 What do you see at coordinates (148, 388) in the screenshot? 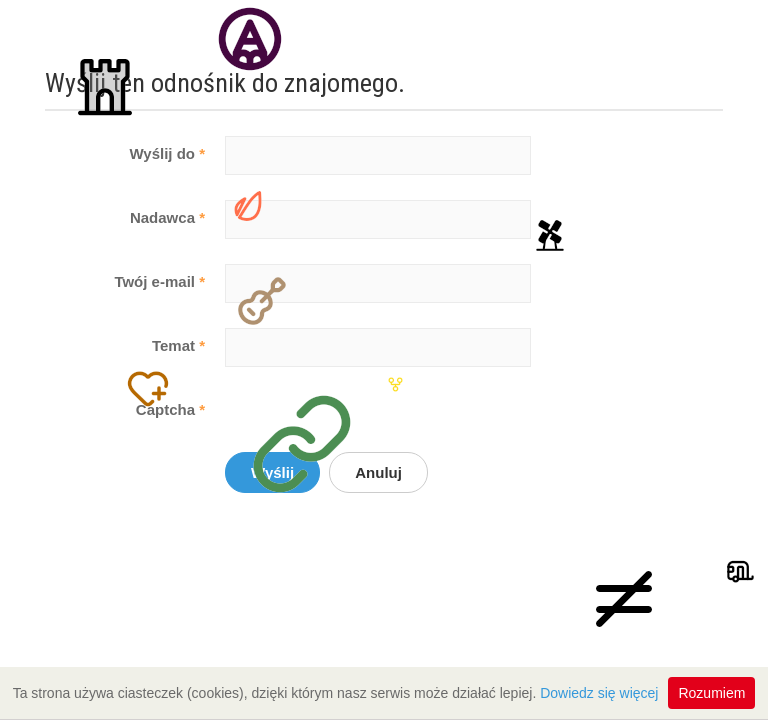
I see `add to favorites` at bounding box center [148, 388].